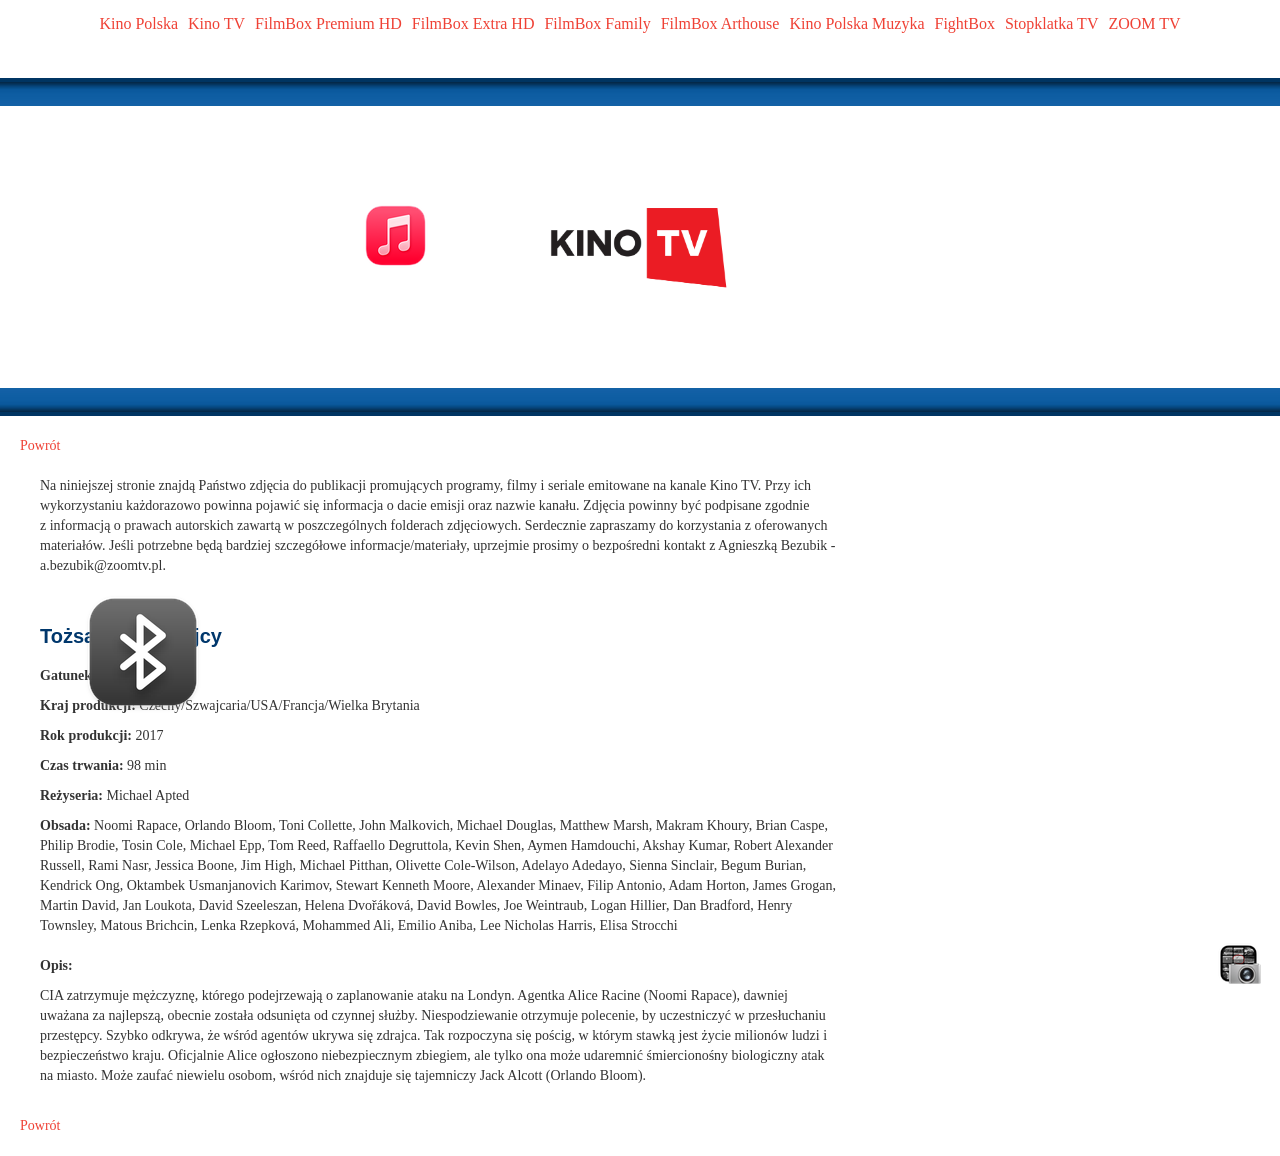  I want to click on open Image Capture to import photos from connected devices, so click(1238, 963).